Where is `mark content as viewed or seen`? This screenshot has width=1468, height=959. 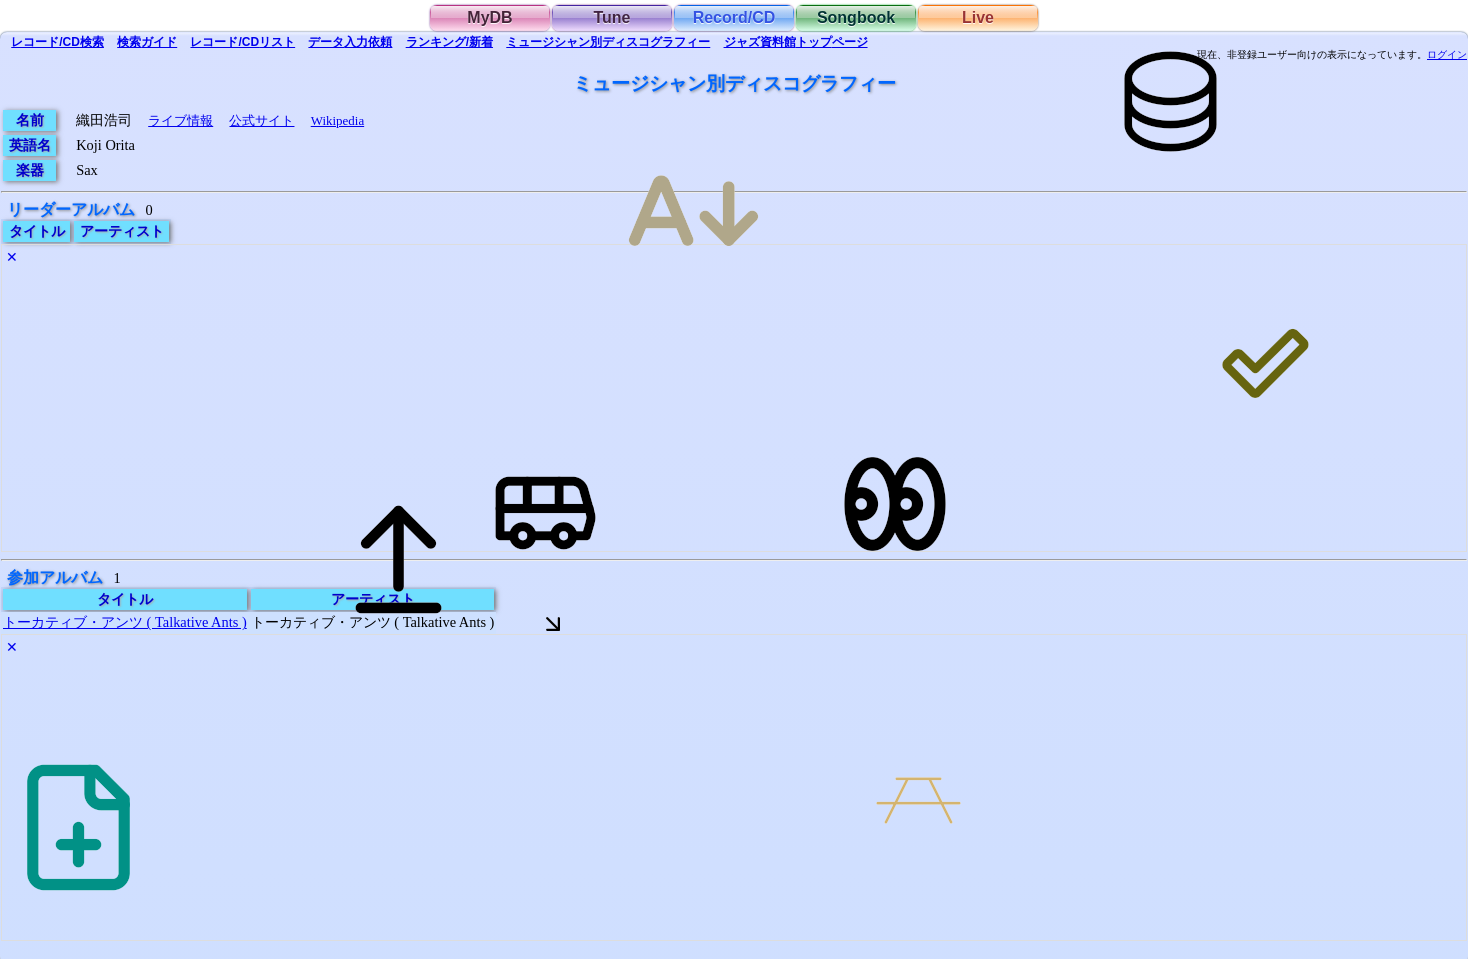
mark content as viewed or seen is located at coordinates (895, 504).